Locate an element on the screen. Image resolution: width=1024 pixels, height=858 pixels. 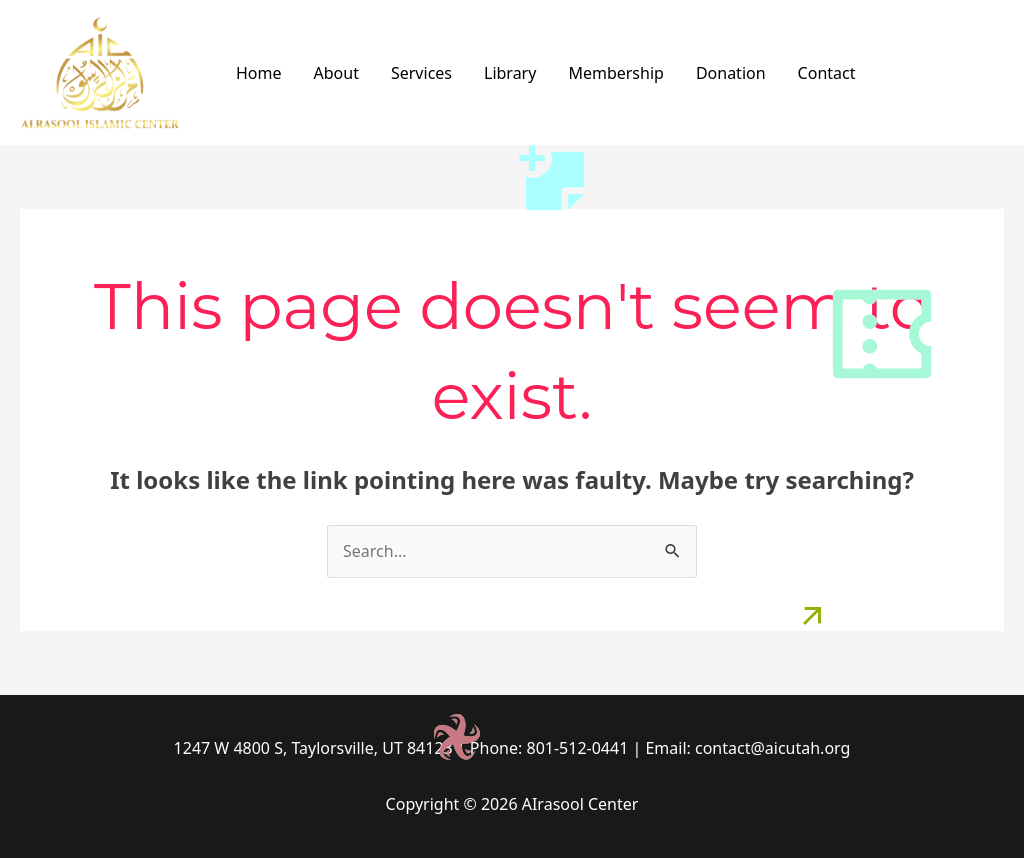
view available coupons or discounts is located at coordinates (882, 334).